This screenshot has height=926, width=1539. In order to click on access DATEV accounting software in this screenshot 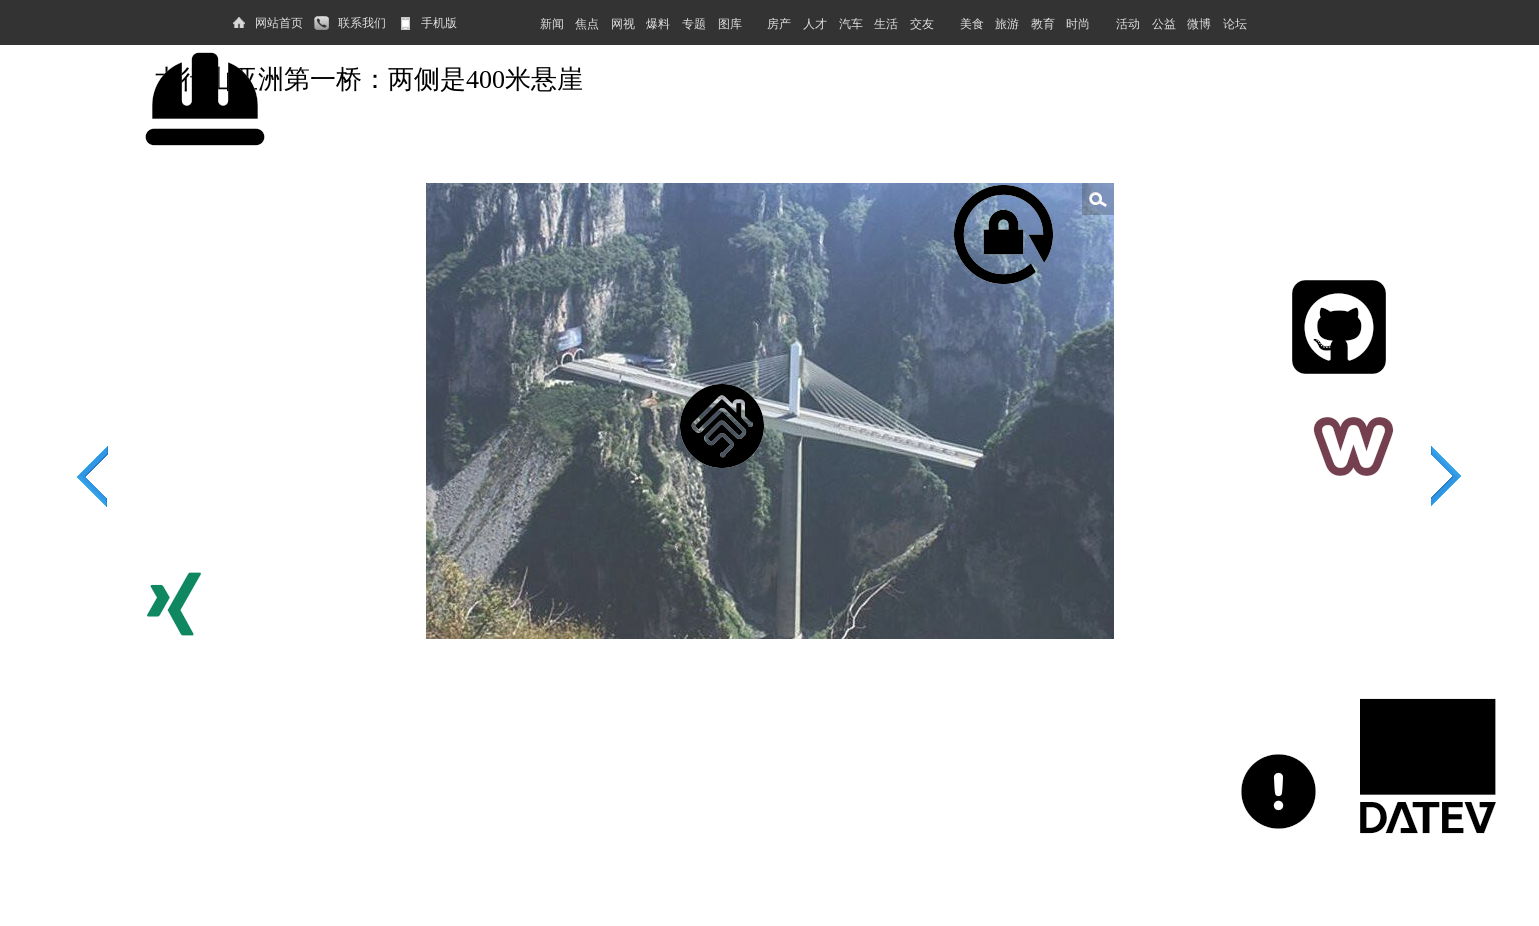, I will do `click(1428, 766)`.